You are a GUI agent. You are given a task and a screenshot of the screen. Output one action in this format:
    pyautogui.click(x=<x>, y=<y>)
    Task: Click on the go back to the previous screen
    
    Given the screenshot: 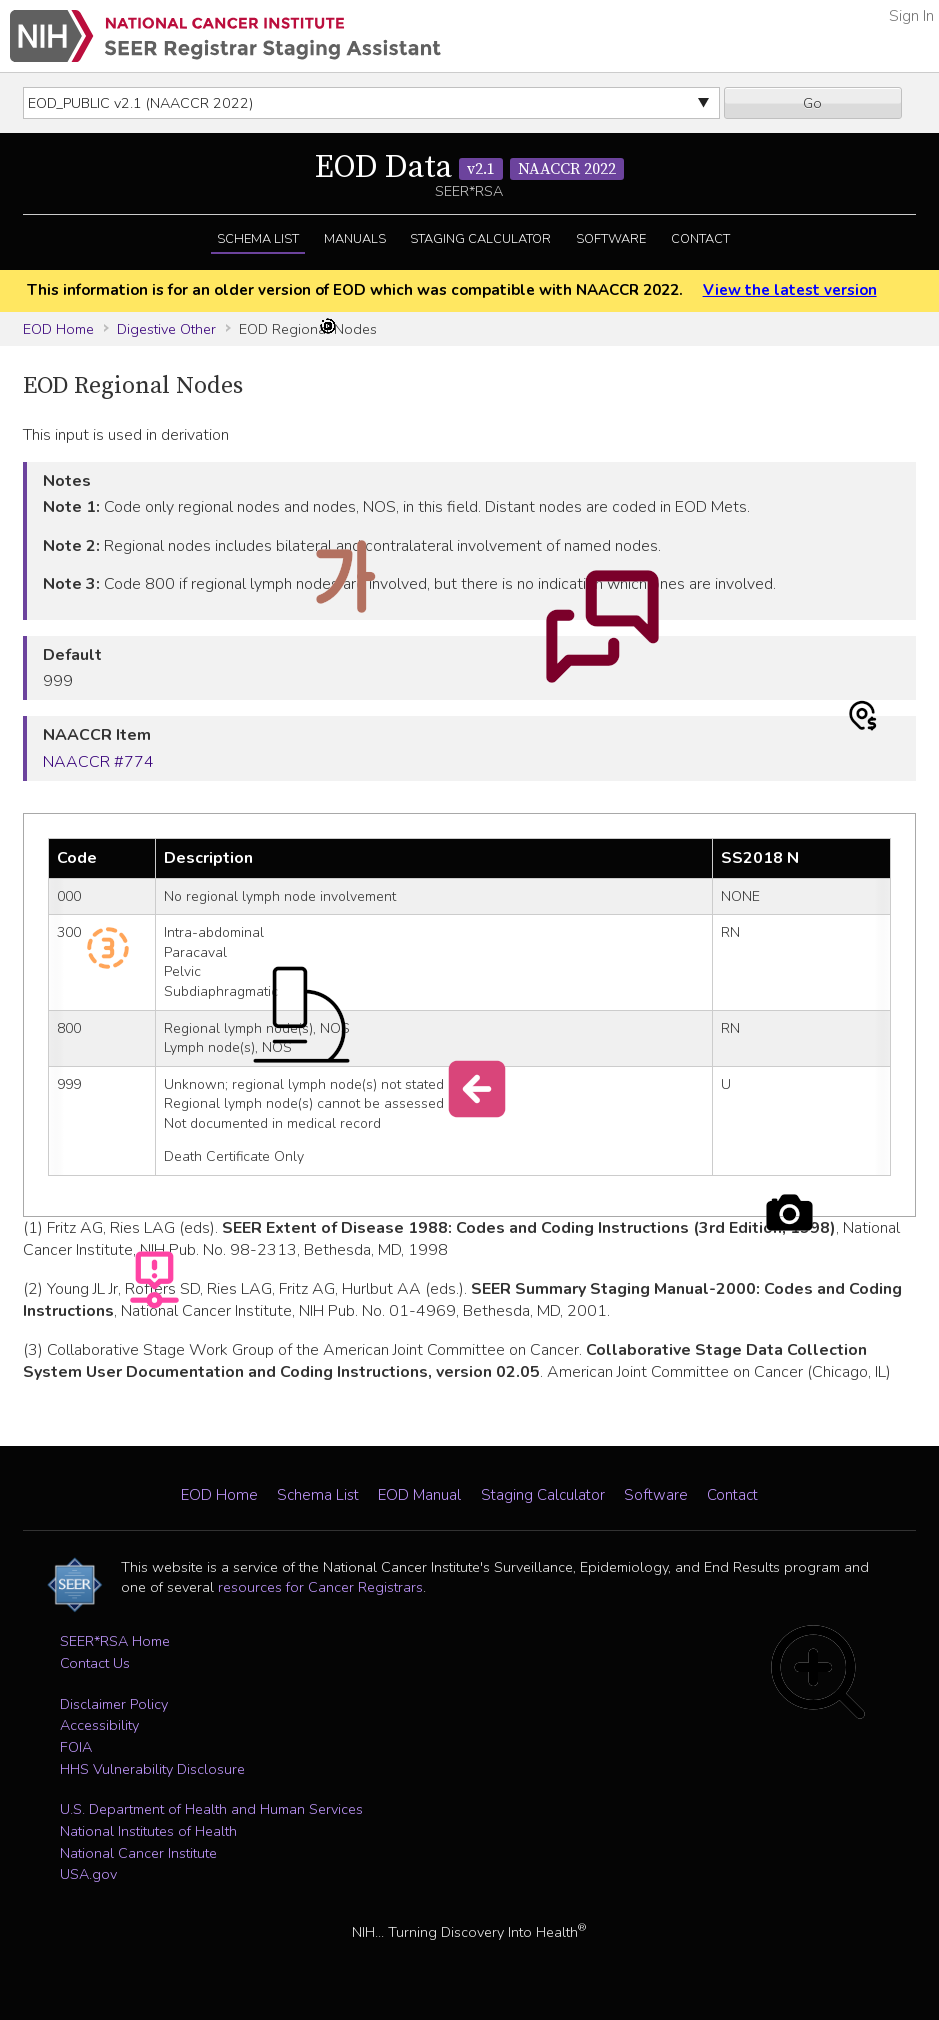 What is the action you would take?
    pyautogui.click(x=477, y=1089)
    